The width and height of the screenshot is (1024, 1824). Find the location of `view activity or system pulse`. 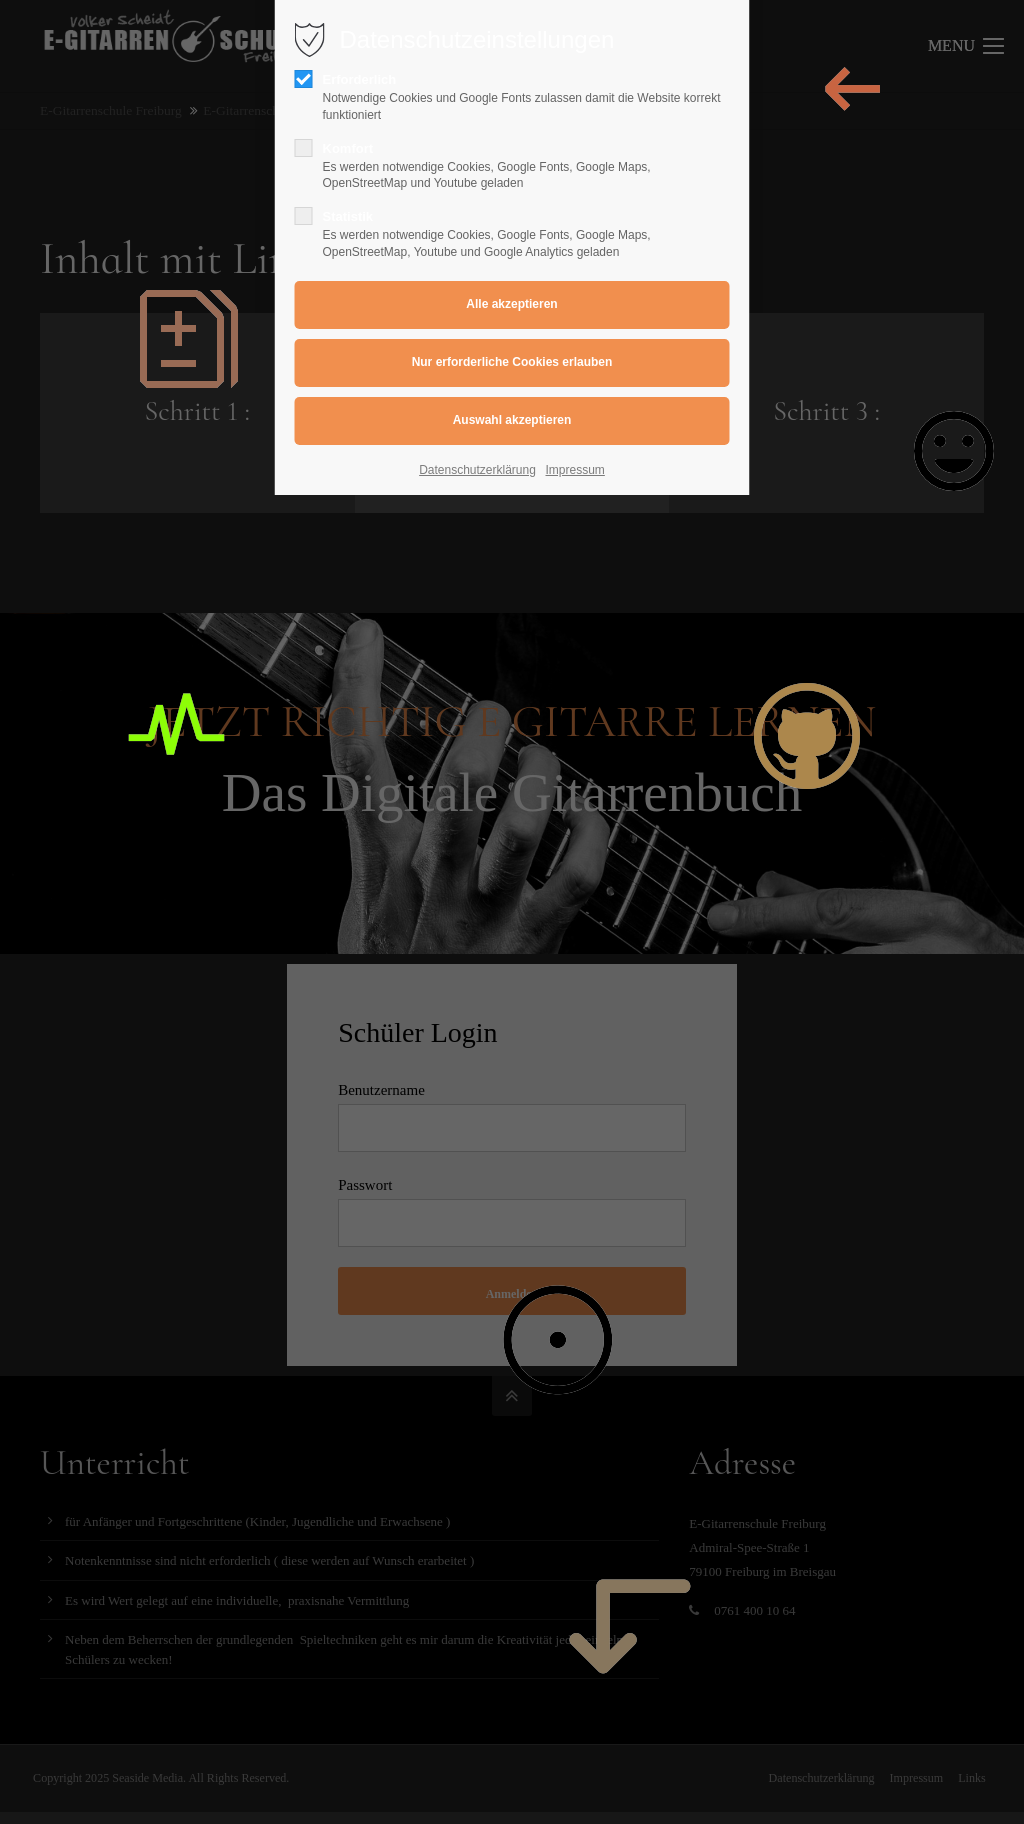

view activity or system pulse is located at coordinates (176, 727).